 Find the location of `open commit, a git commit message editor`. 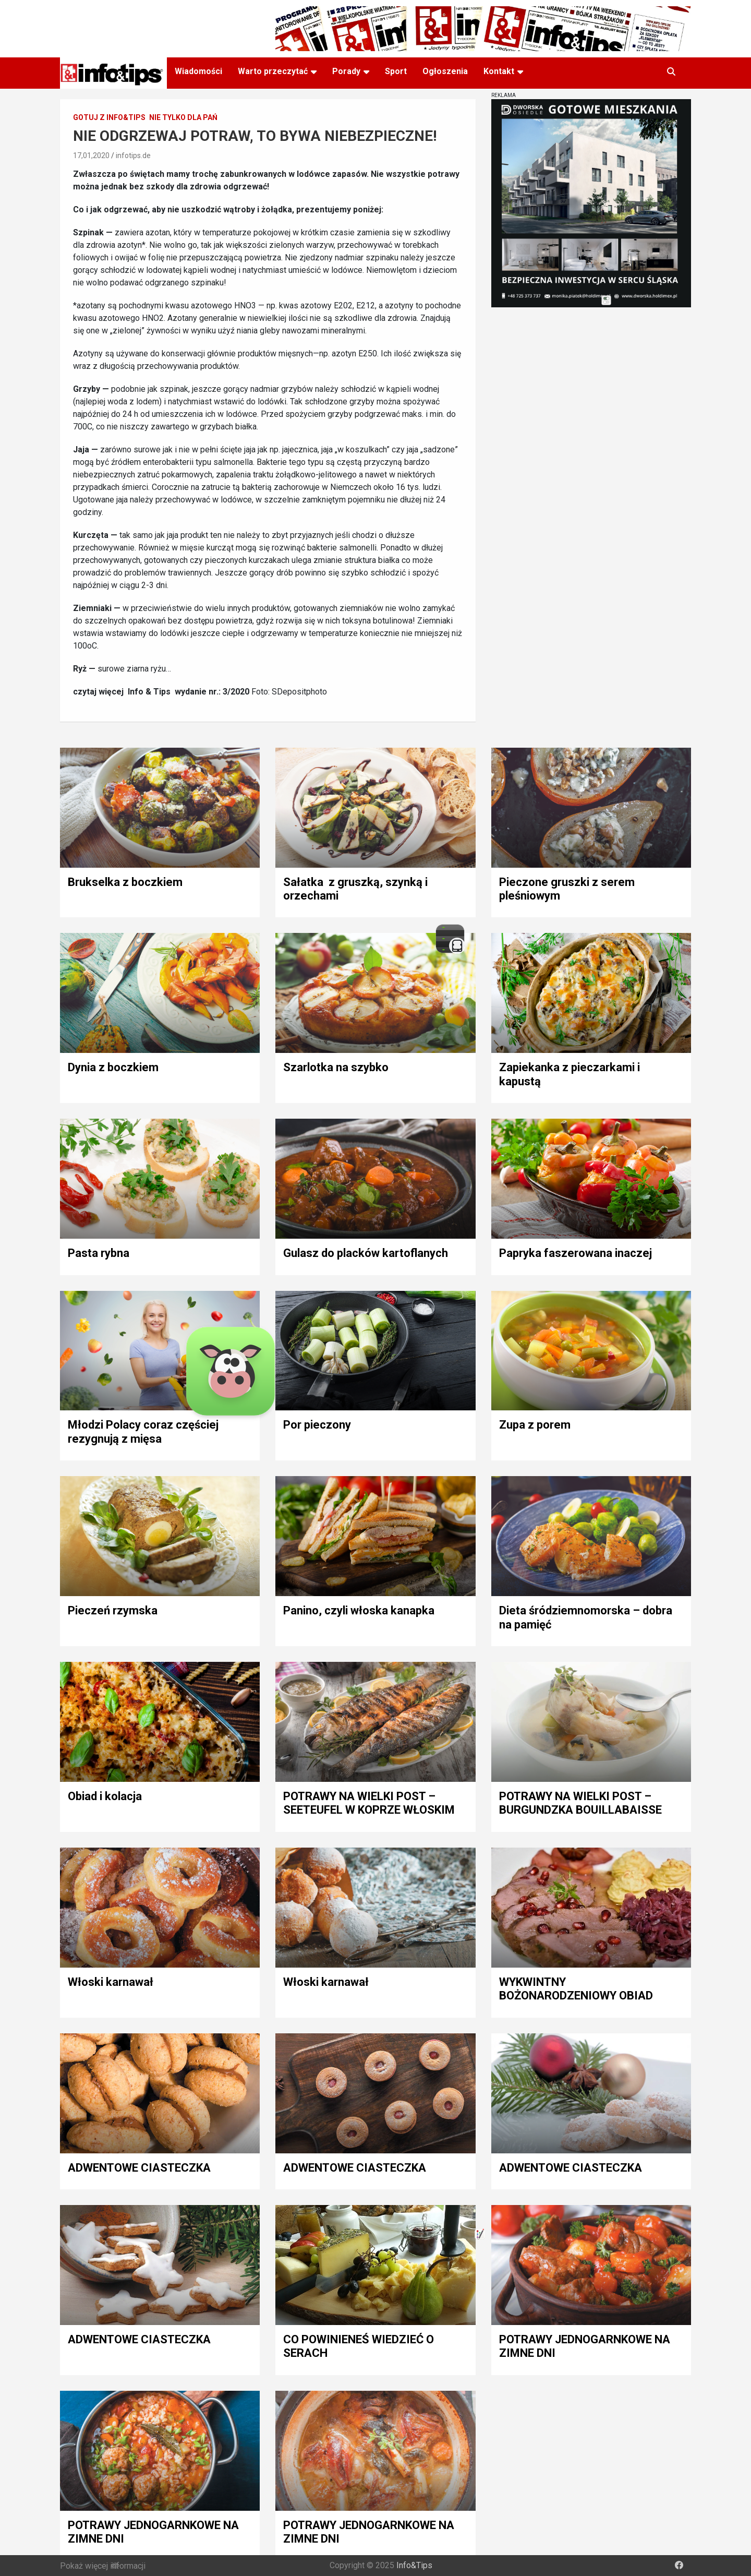

open commit, a git commit message editor is located at coordinates (480, 2234).